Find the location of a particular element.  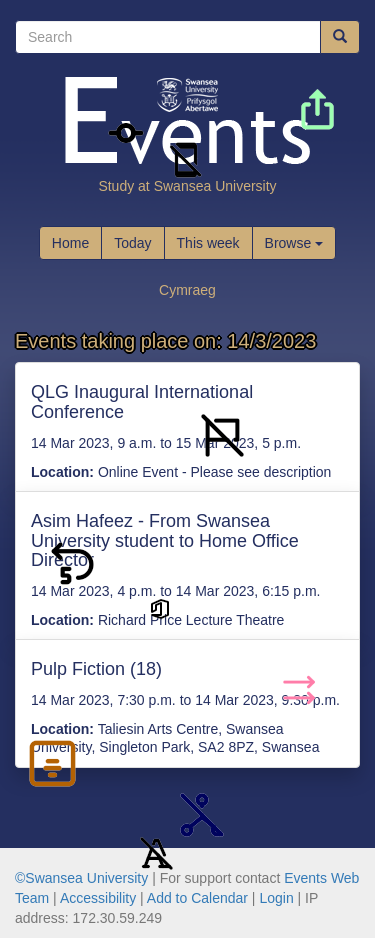

open Microsoft Office suite is located at coordinates (160, 609).